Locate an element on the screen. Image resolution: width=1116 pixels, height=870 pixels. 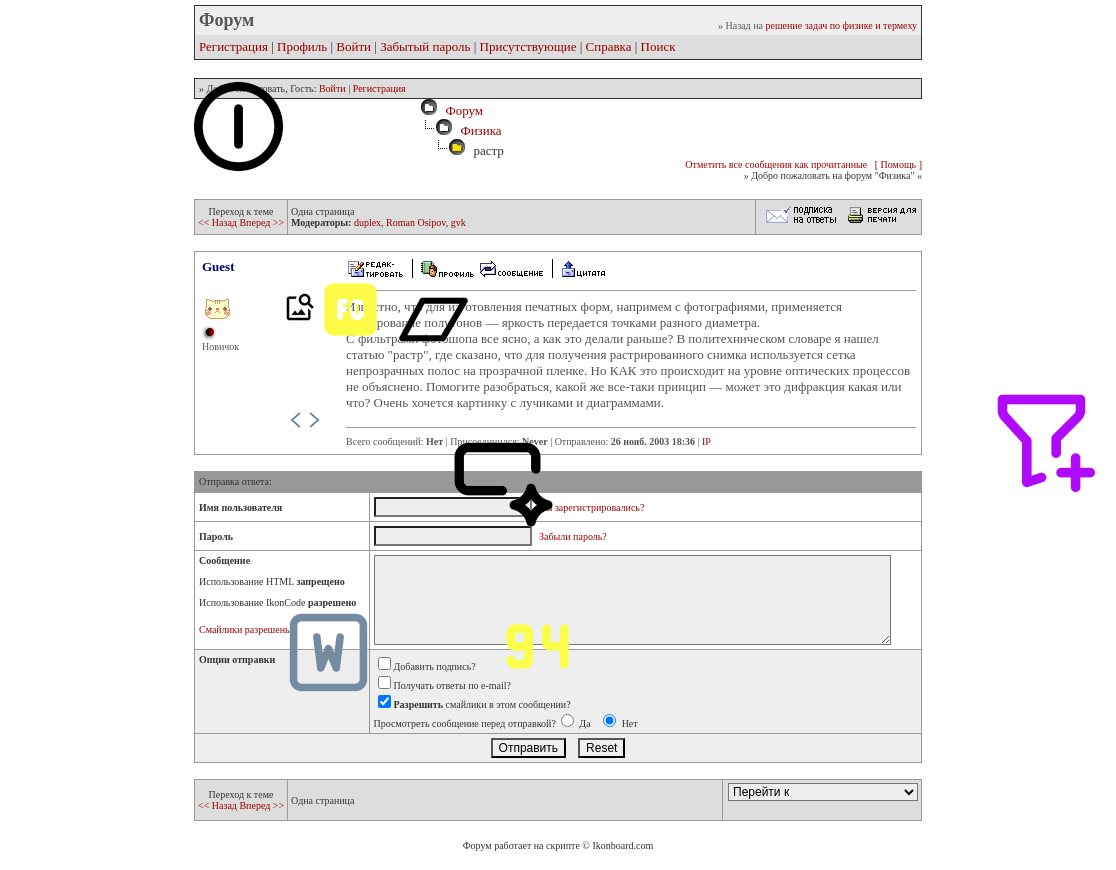
enable AI-assisted text input is located at coordinates (497, 471).